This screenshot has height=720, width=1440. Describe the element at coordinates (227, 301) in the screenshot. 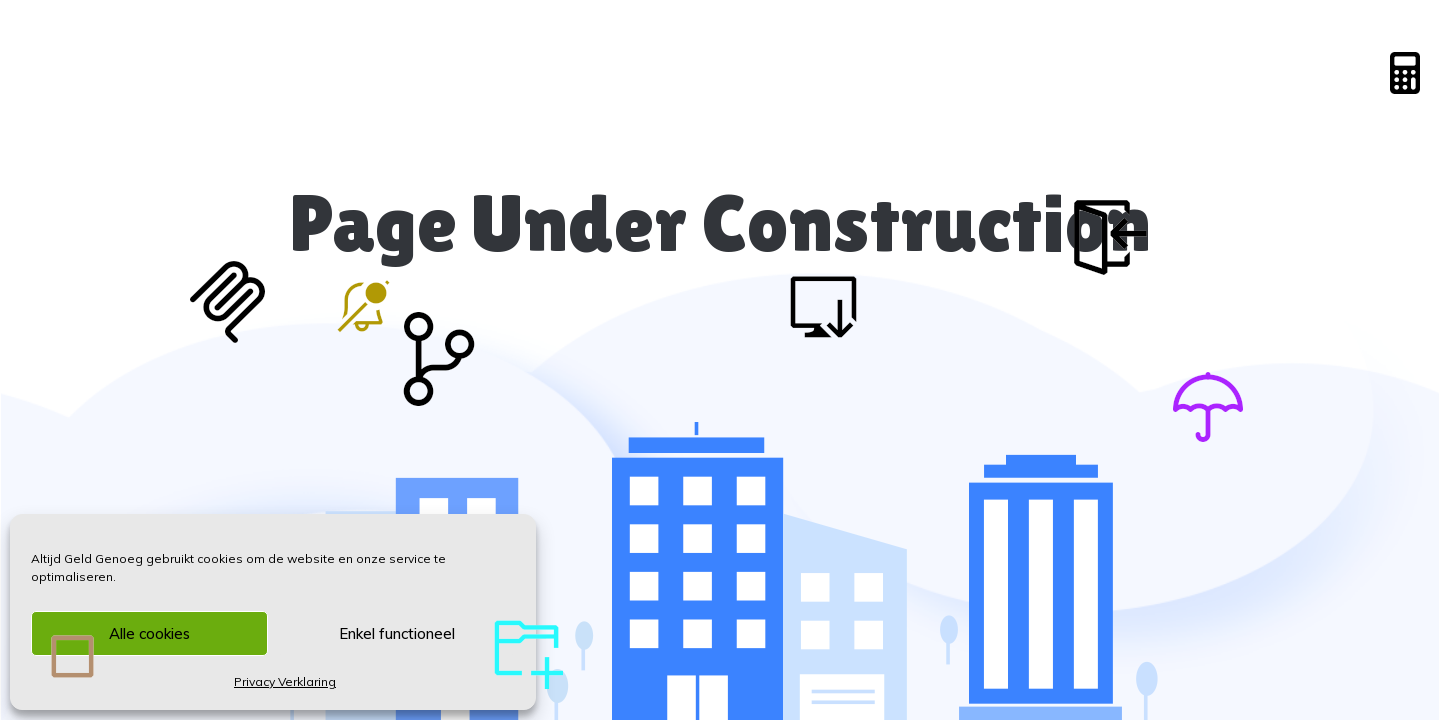

I see `connect to model context protocol services` at that location.